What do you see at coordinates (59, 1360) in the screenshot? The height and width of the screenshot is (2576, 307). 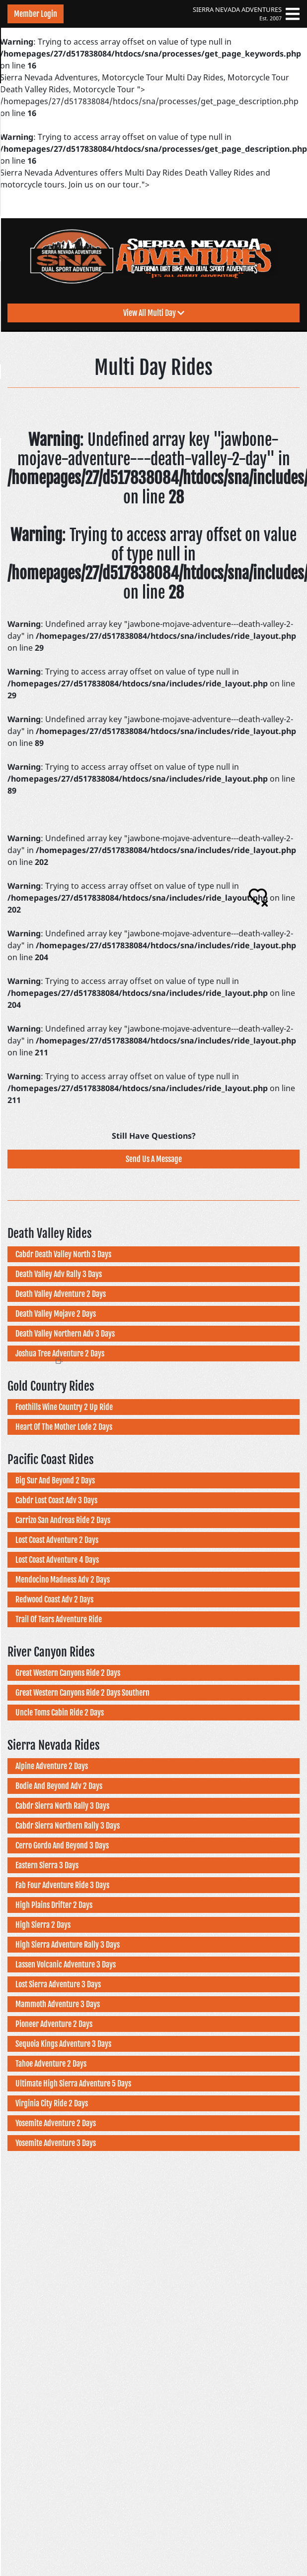 I see `send selected element to background layer` at bounding box center [59, 1360].